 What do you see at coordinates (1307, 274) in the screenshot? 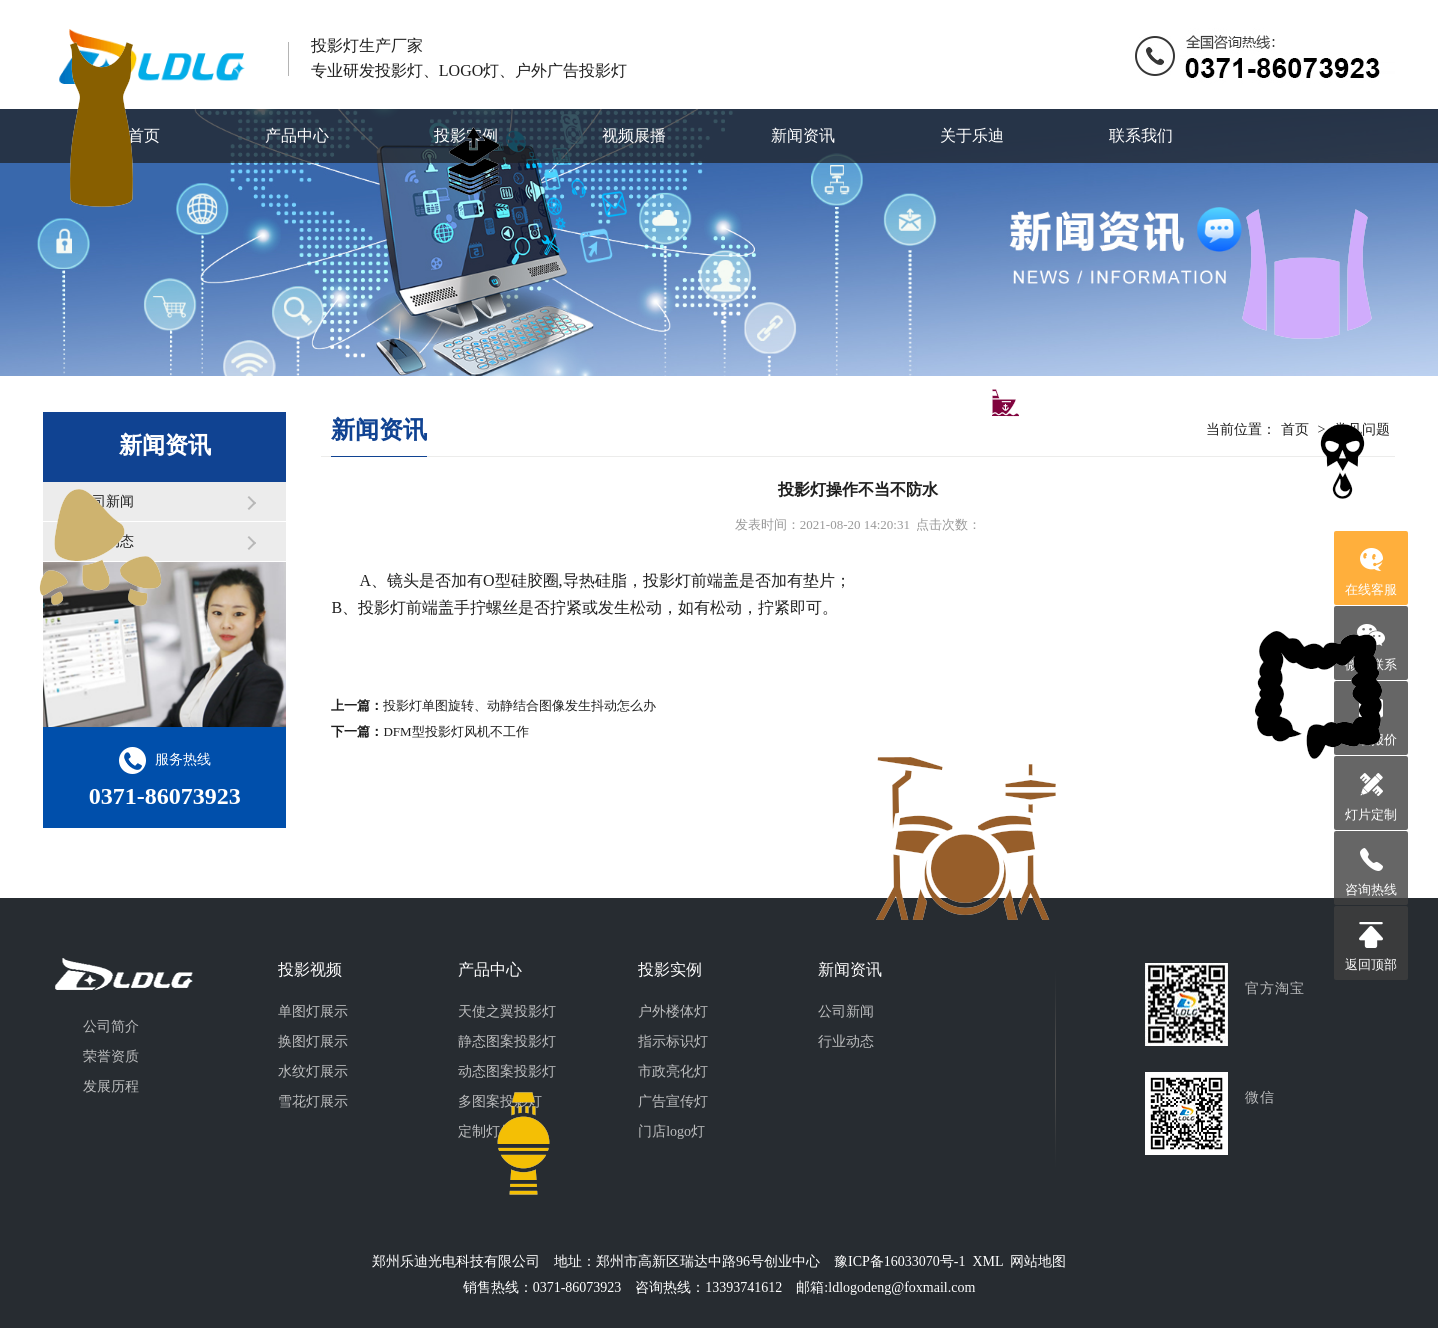
I see `enter the arena or battle mode` at bounding box center [1307, 274].